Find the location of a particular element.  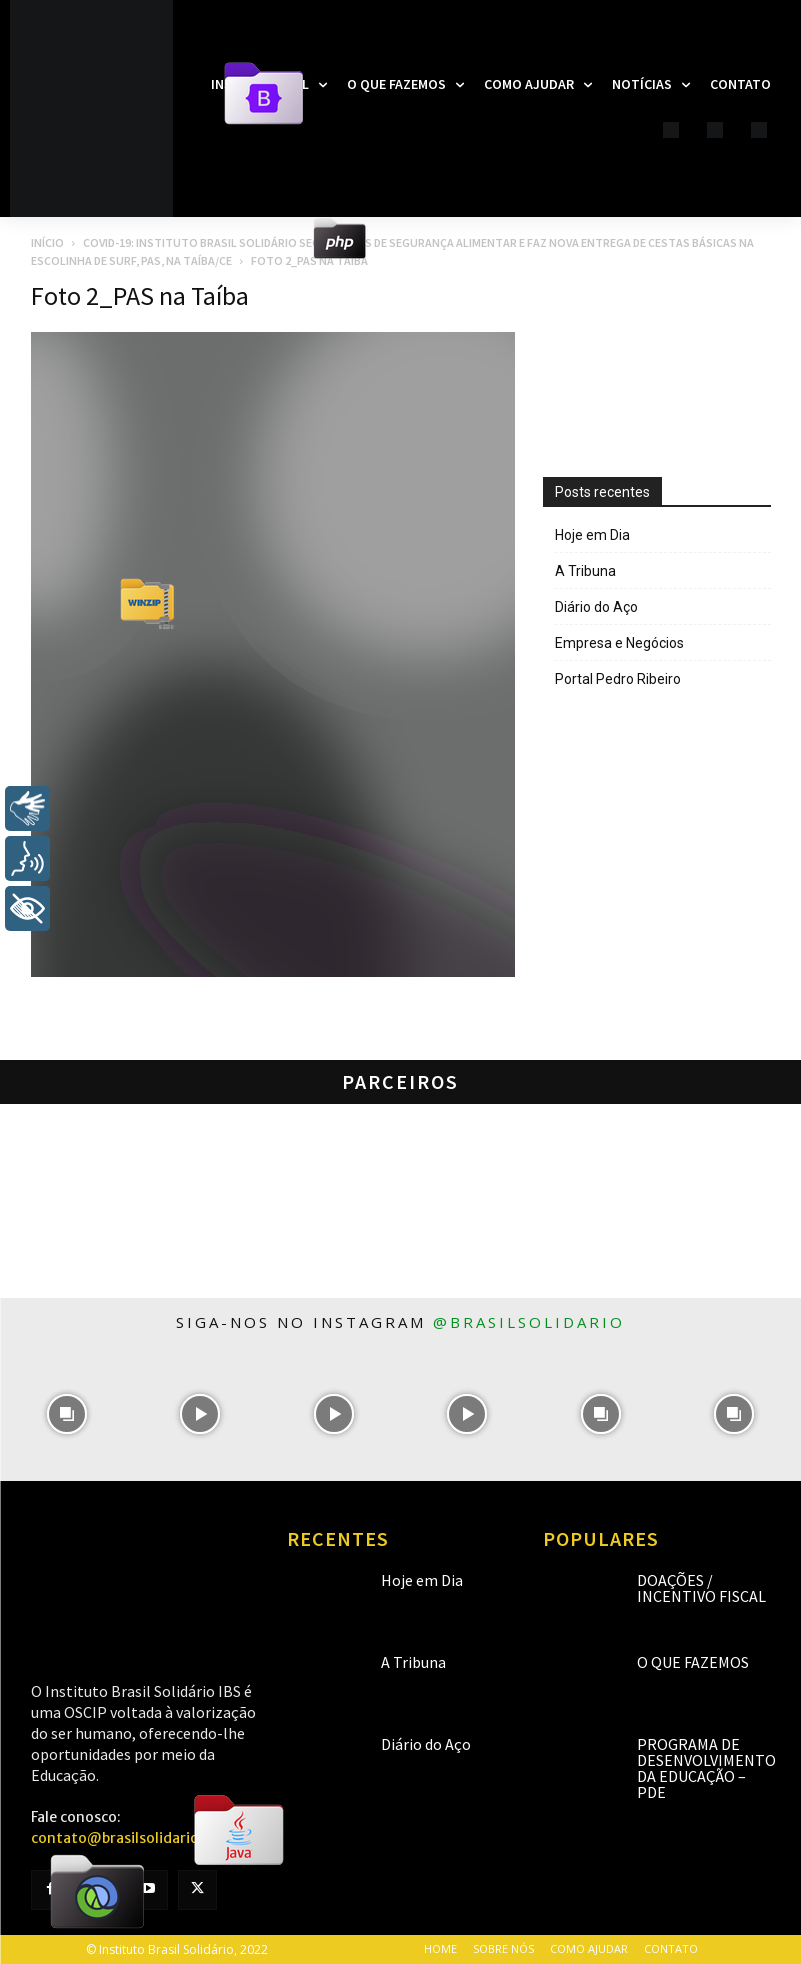

open folder containing WinZip compressed files is located at coordinates (147, 601).